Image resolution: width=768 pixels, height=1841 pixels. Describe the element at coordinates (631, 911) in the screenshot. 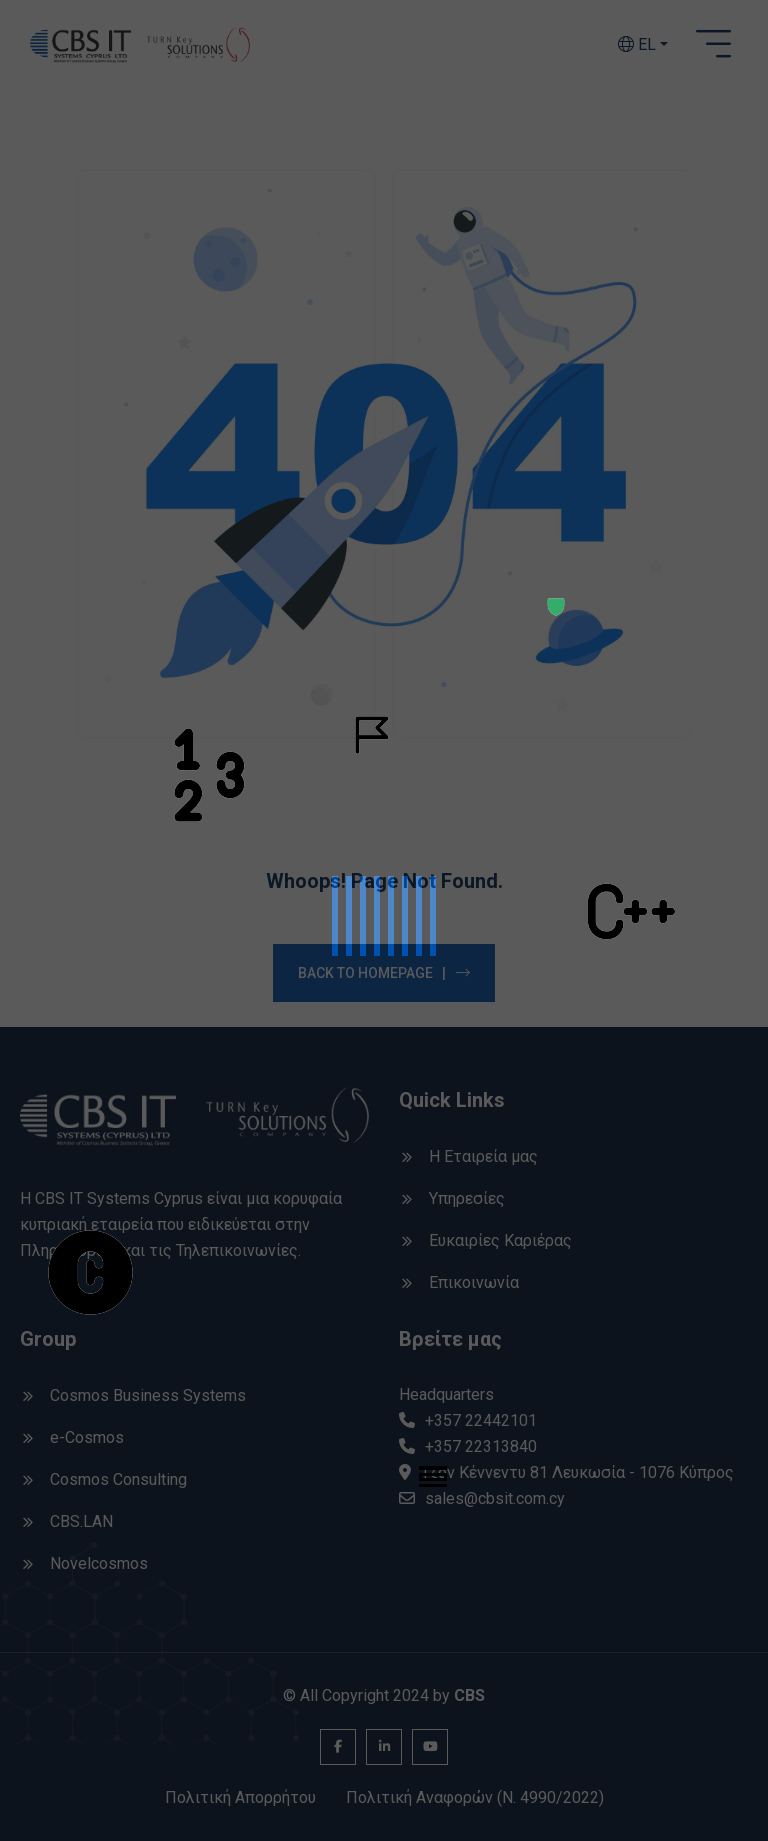

I see `indicates a C++ programming language file or project` at that location.